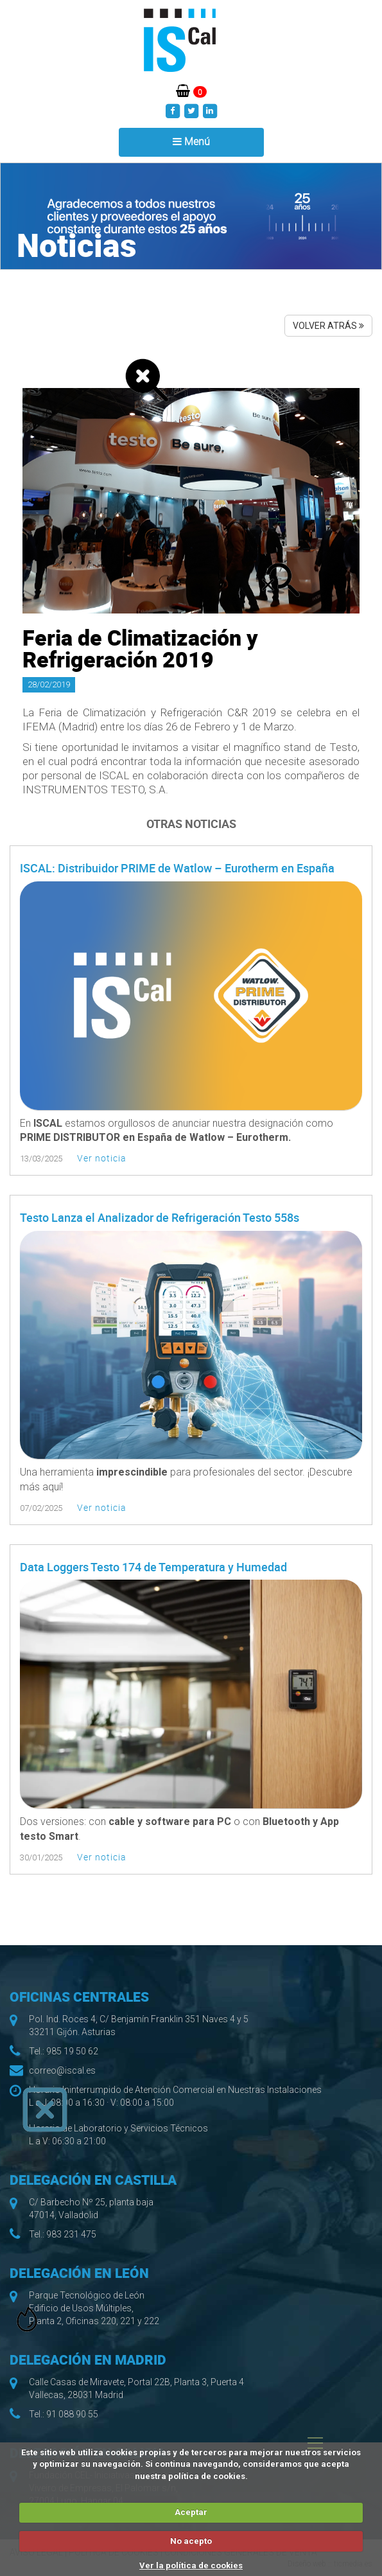  Describe the element at coordinates (27, 2320) in the screenshot. I see `indicates trending or popular content` at that location.